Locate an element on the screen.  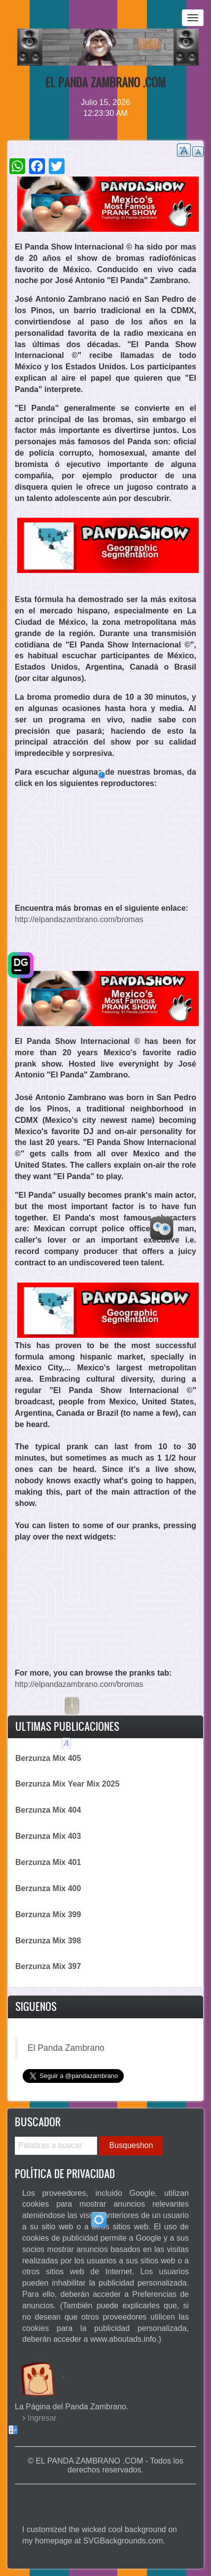
open datagrip database ide is located at coordinates (21, 965).